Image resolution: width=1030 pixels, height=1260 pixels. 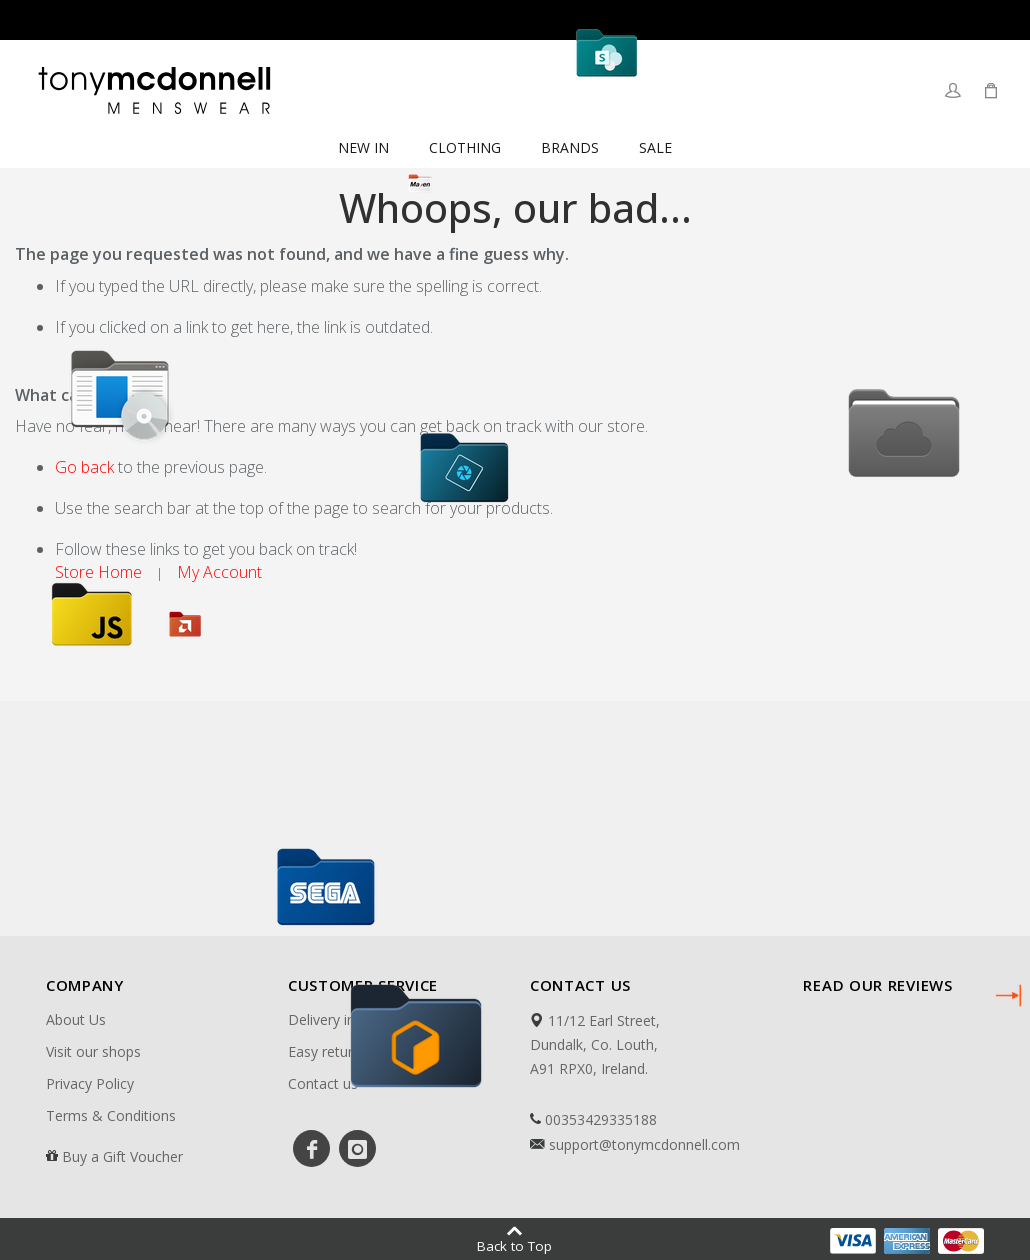 I want to click on open folder containing program executables, so click(x=119, y=391).